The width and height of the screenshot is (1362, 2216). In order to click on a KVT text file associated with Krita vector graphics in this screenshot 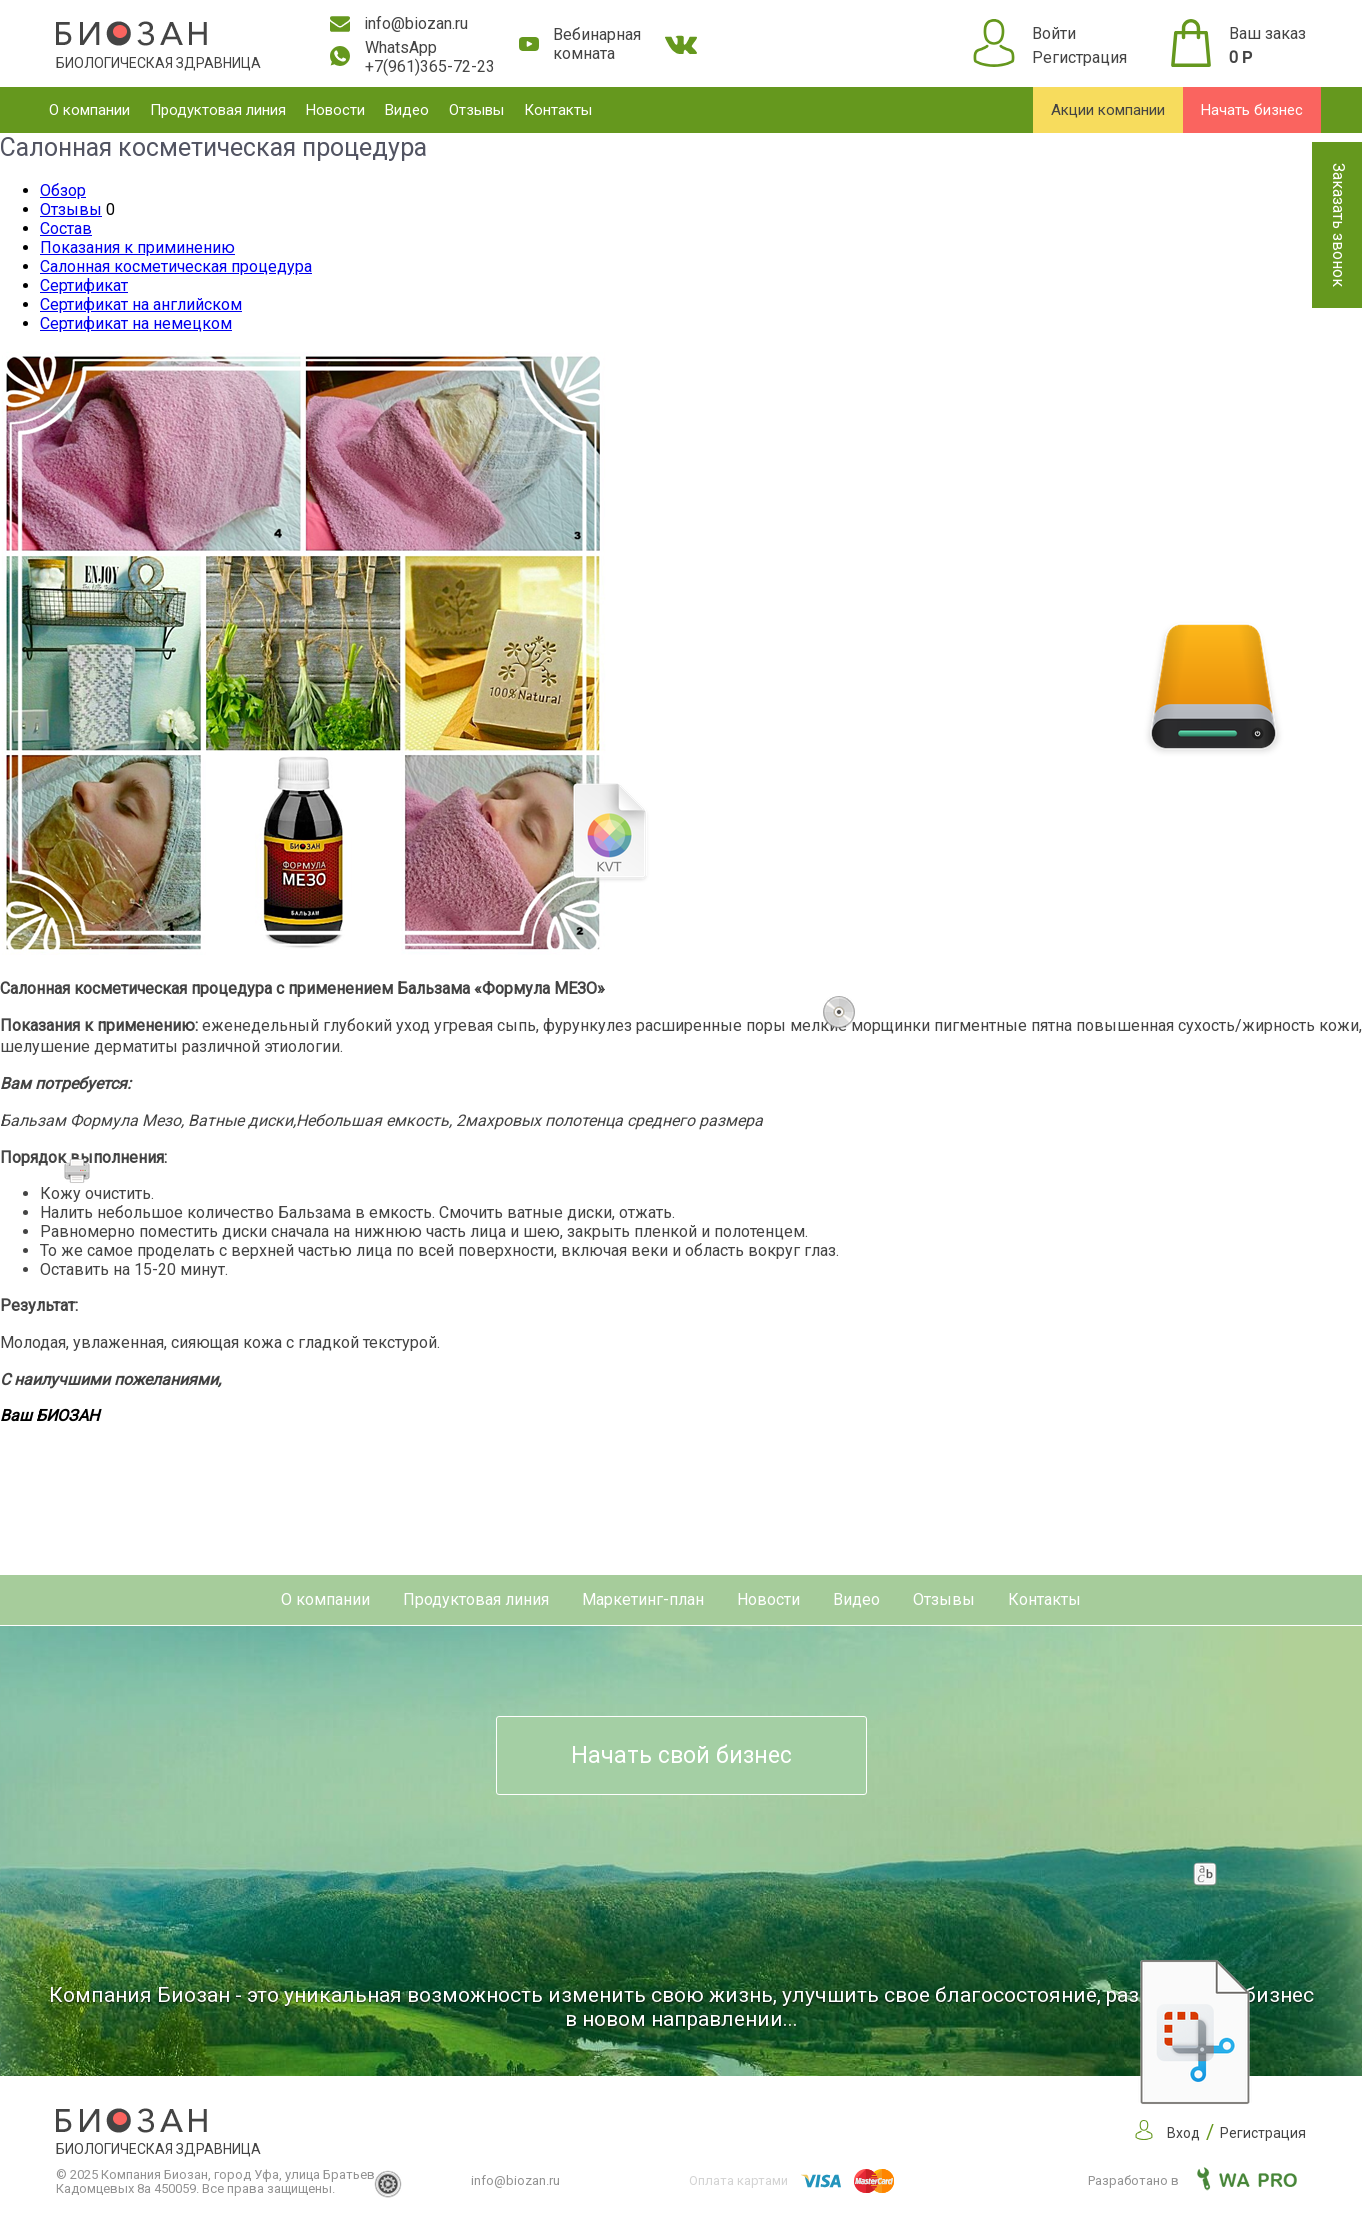, I will do `click(609, 832)`.